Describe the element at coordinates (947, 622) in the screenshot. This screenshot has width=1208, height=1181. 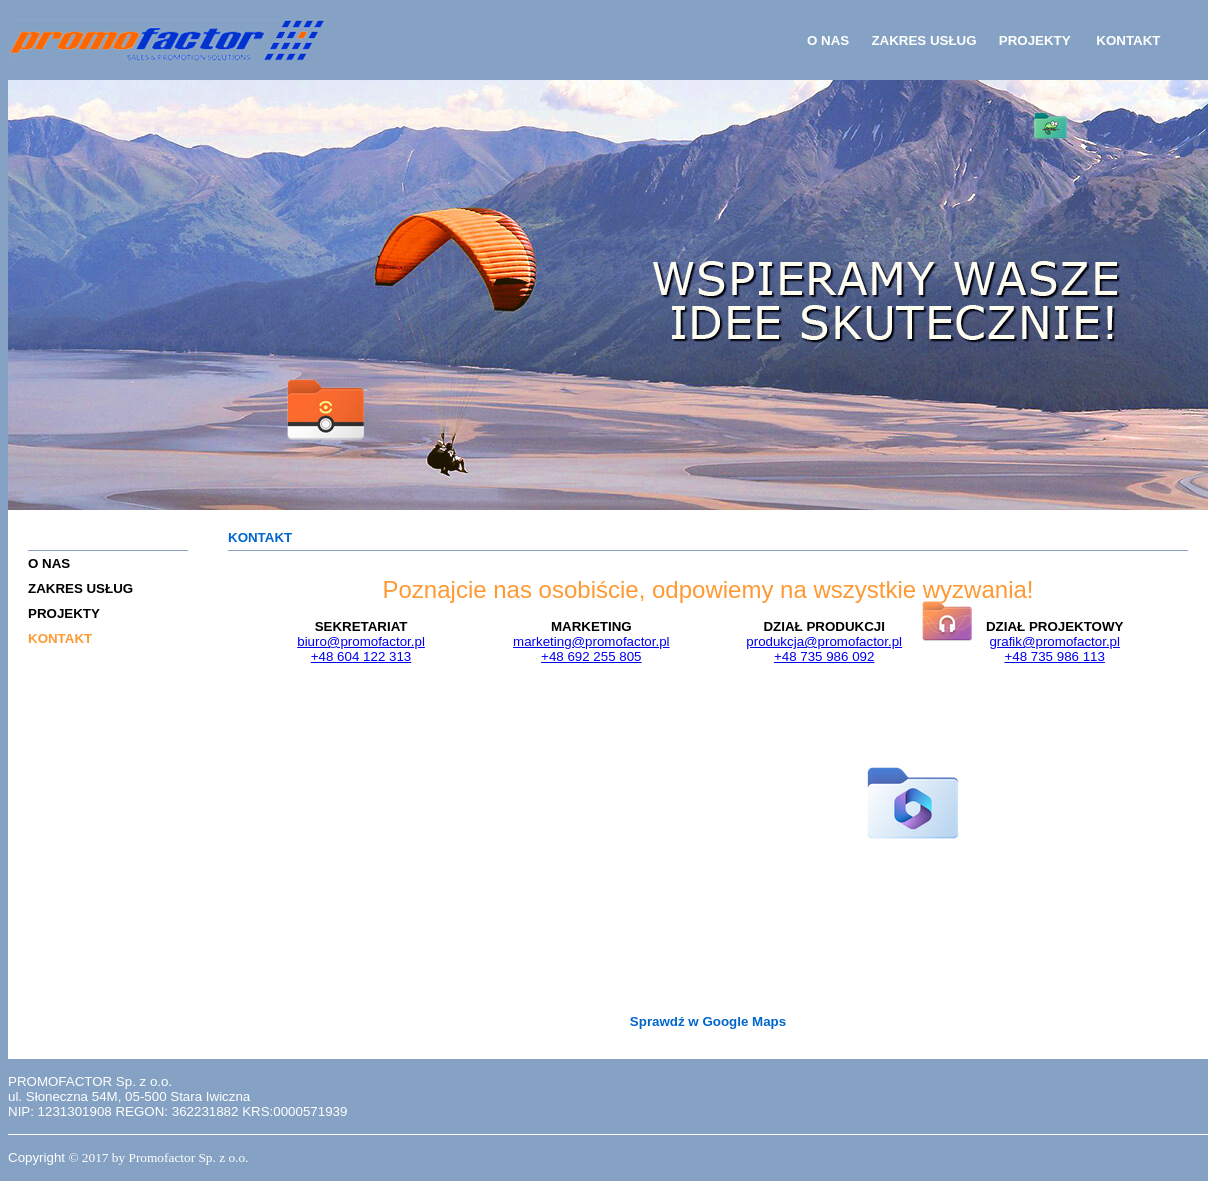
I see `open audacity project files folder` at that location.